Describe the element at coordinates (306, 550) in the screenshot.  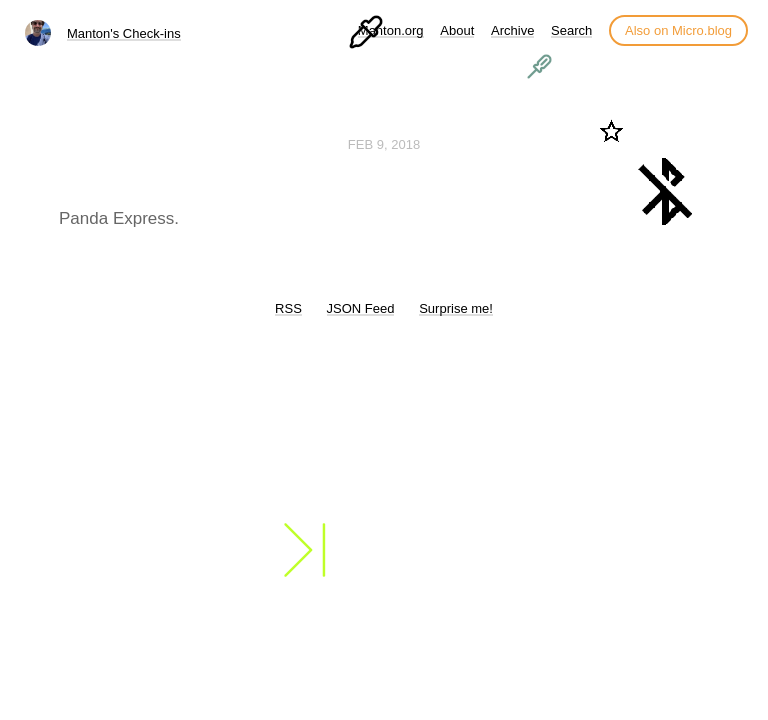
I see `skip to end of content` at that location.